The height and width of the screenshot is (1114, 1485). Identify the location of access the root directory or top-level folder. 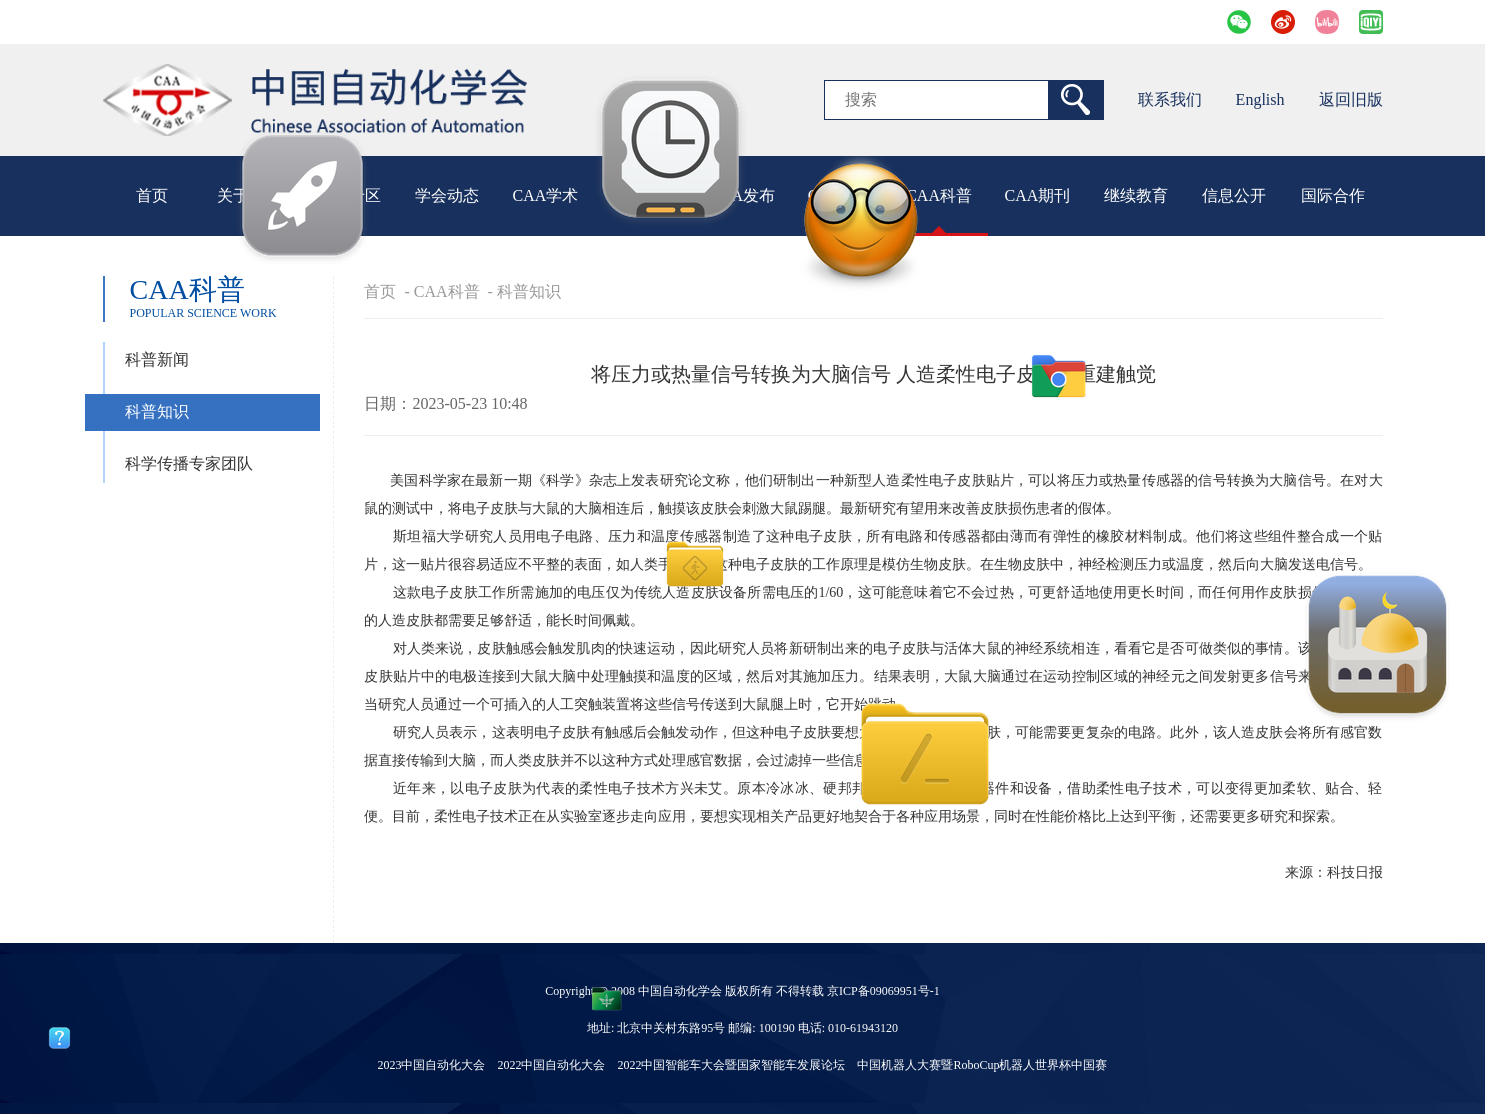
(925, 754).